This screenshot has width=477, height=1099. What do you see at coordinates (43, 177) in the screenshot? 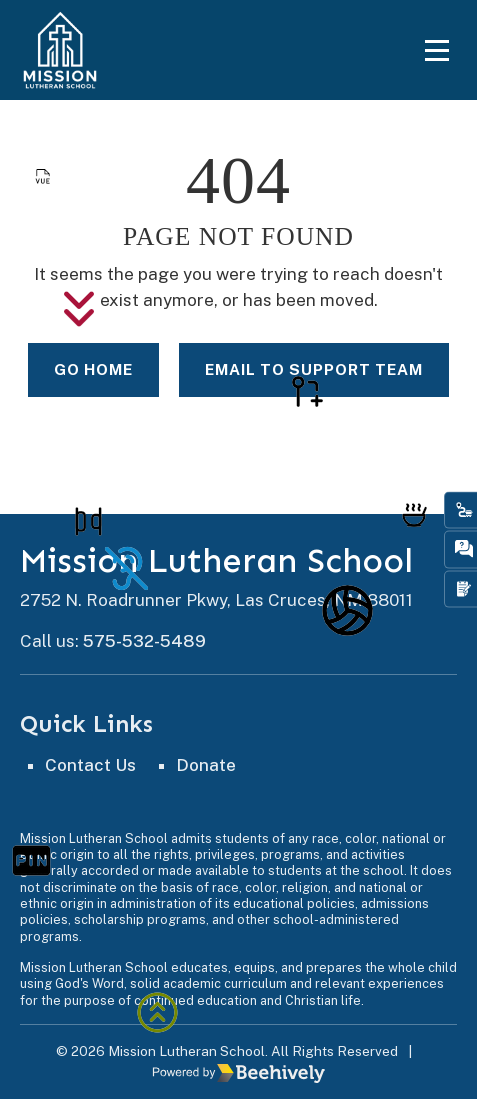
I see `vue.js file type indicator` at bounding box center [43, 177].